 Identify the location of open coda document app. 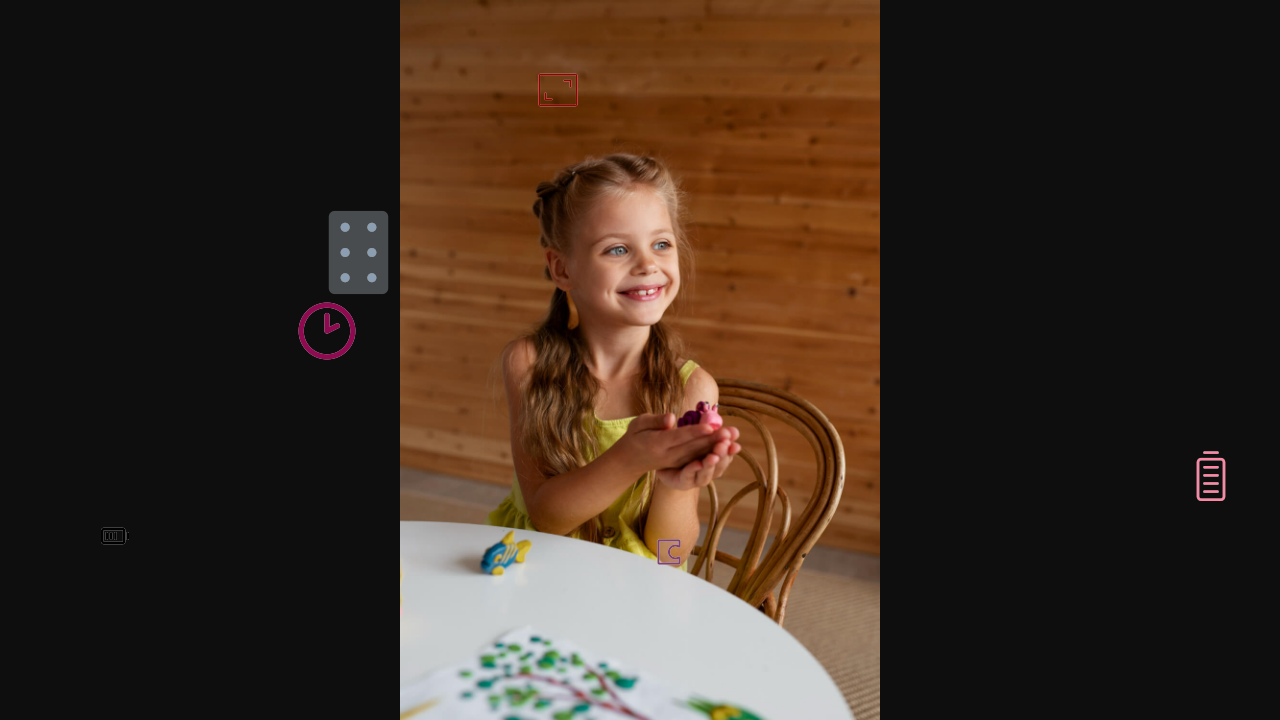
(669, 552).